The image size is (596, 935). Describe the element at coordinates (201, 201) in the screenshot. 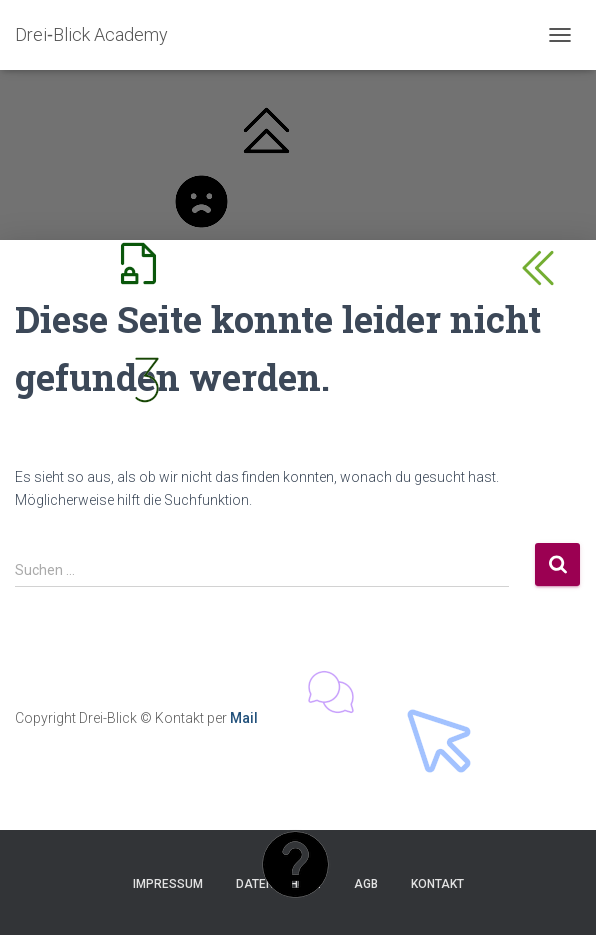

I see `indicate negative feedback or dissatisfaction` at that location.